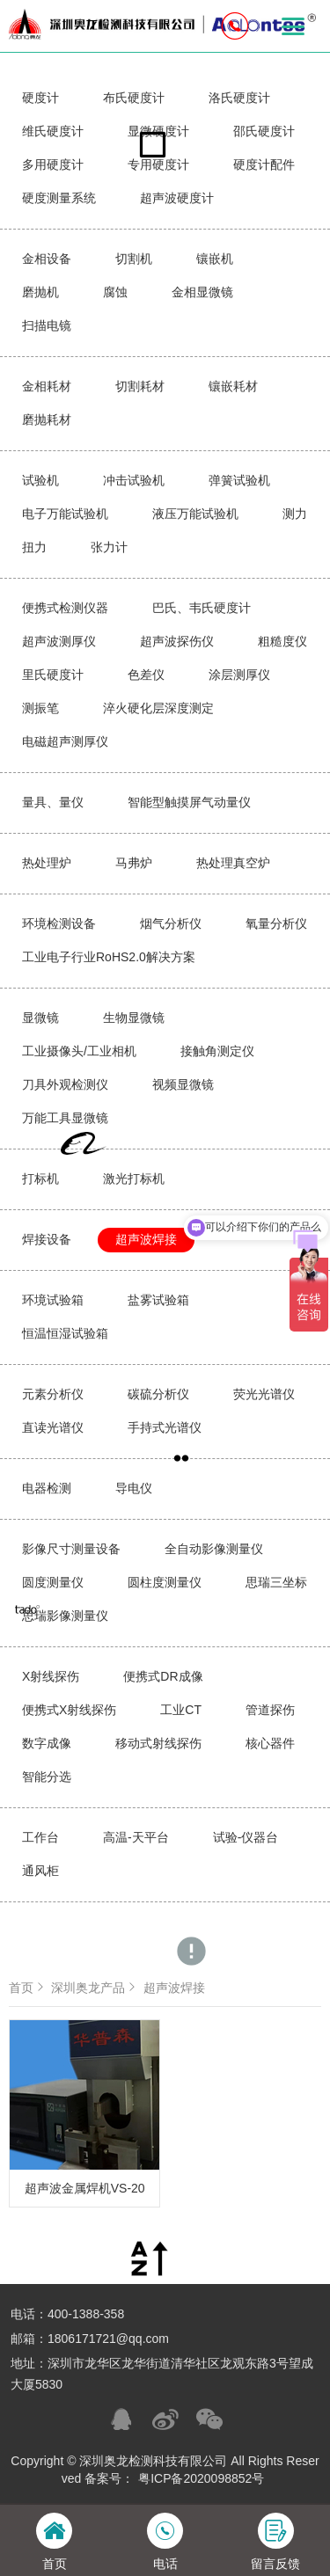 This screenshot has height=2576, width=330. I want to click on stop media playback, so click(152, 144).